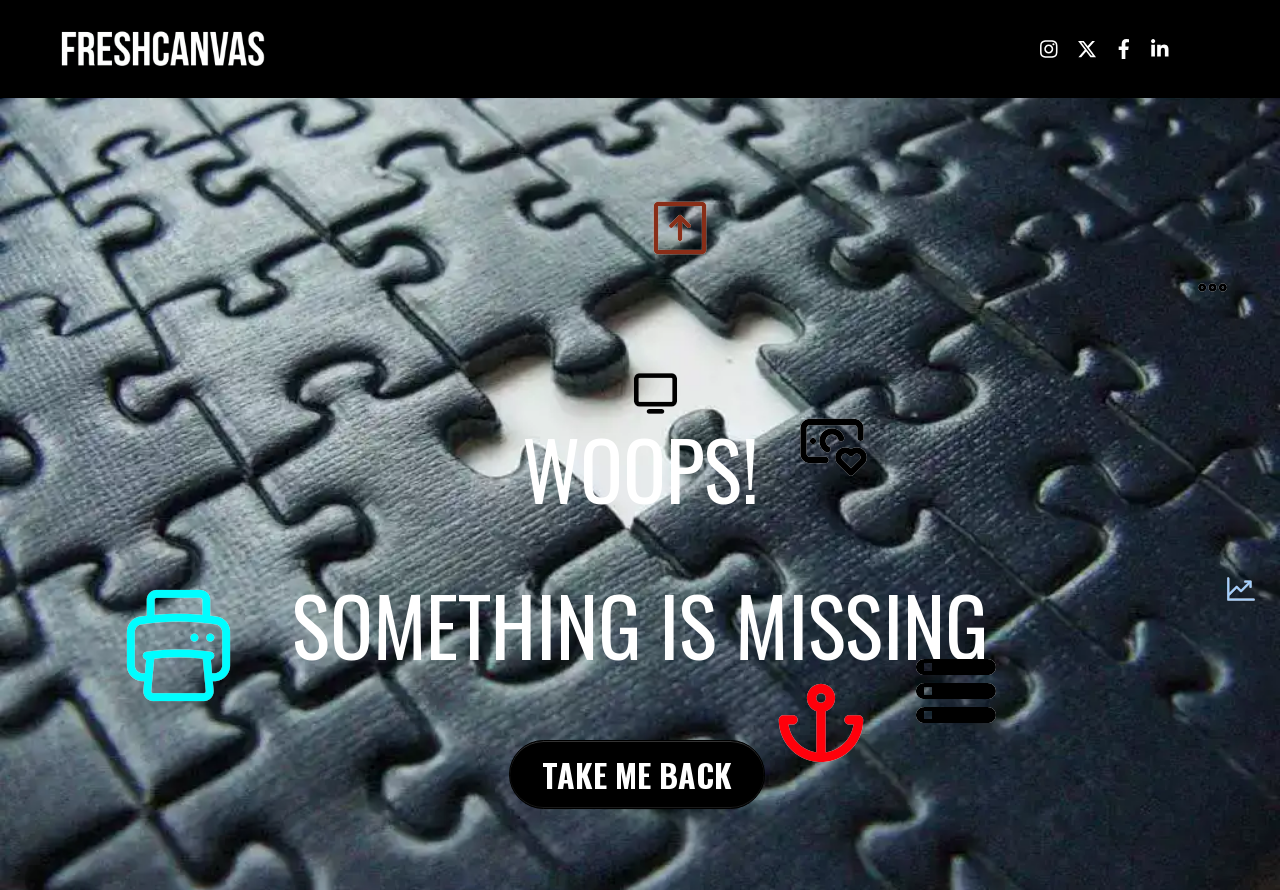 The image size is (1280, 890). I want to click on view display settings, so click(655, 391).